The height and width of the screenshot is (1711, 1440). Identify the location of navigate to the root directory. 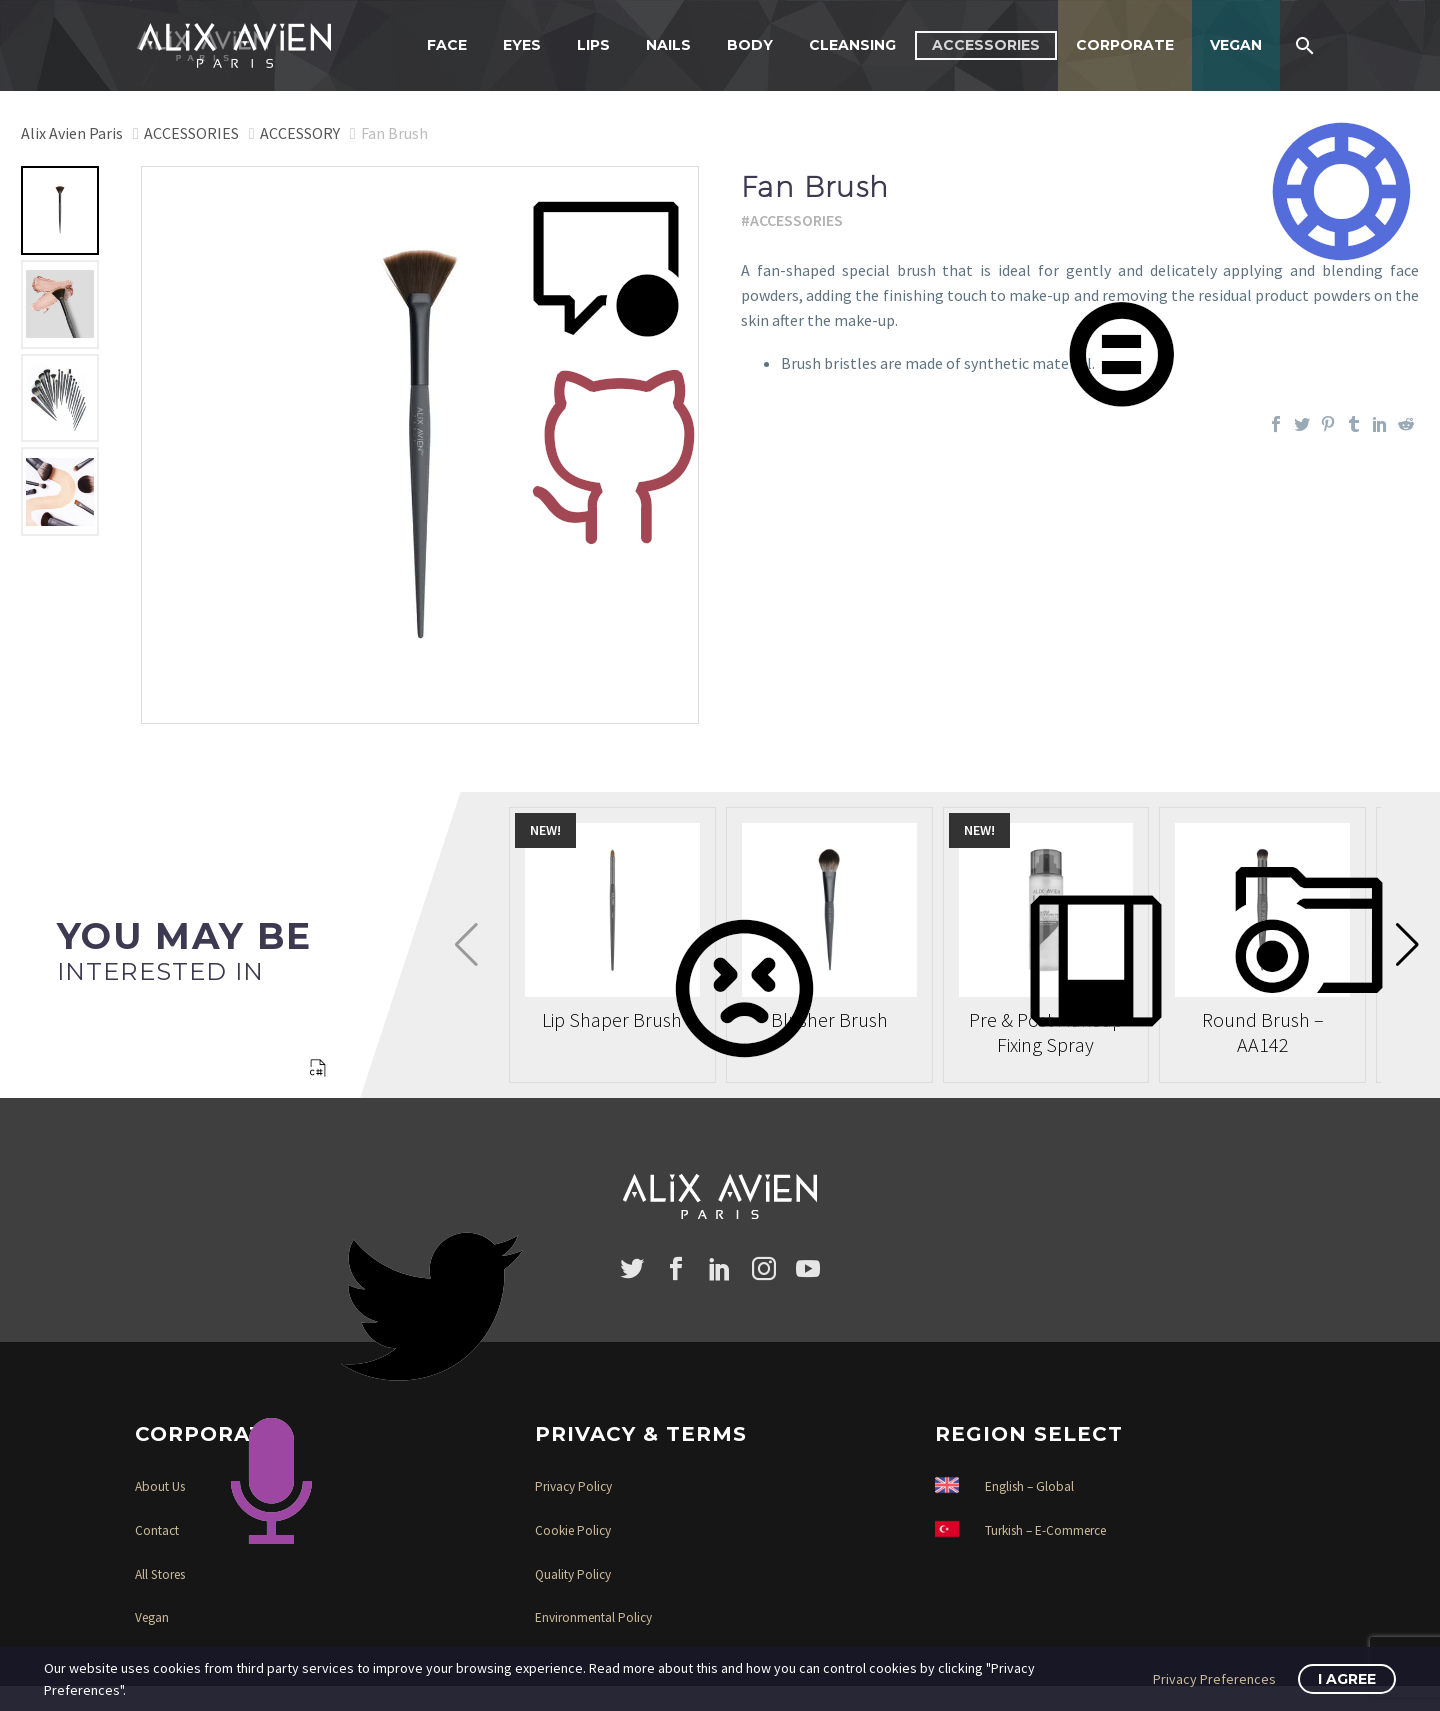
(1309, 930).